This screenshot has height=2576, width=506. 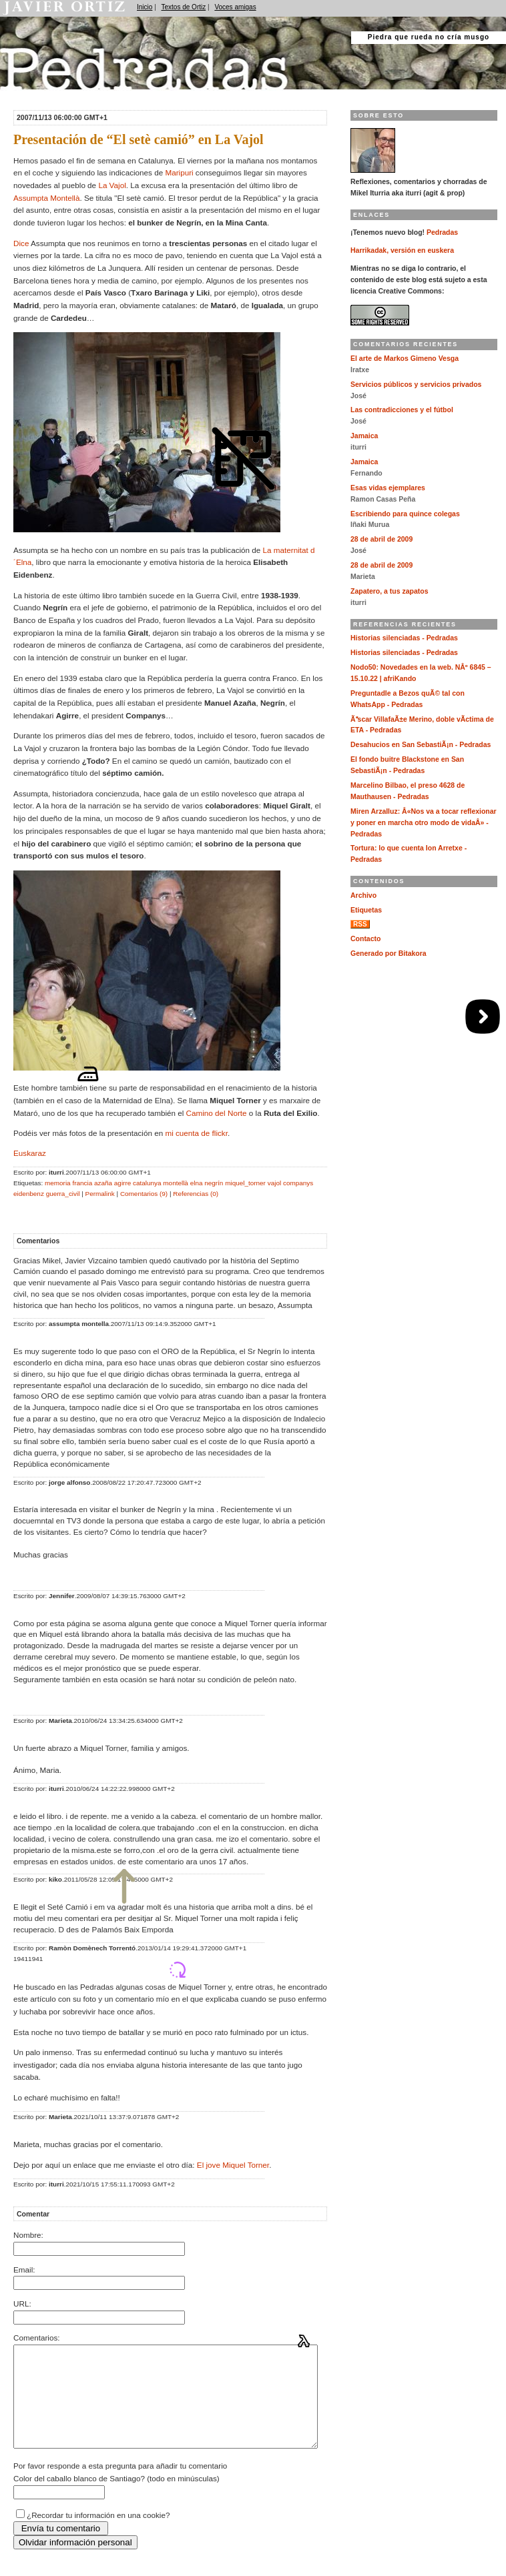 What do you see at coordinates (88, 1074) in the screenshot?
I see `select high heat ironing setting` at bounding box center [88, 1074].